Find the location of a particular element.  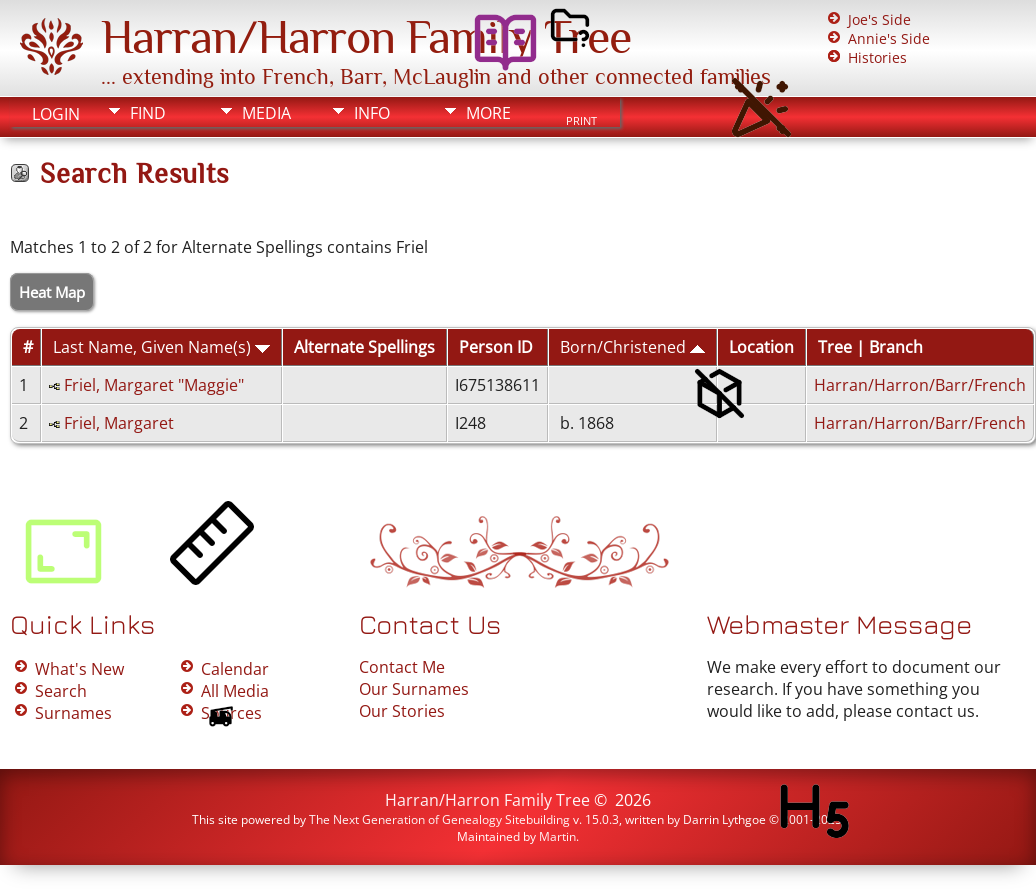

disable celebration effects is located at coordinates (761, 107).